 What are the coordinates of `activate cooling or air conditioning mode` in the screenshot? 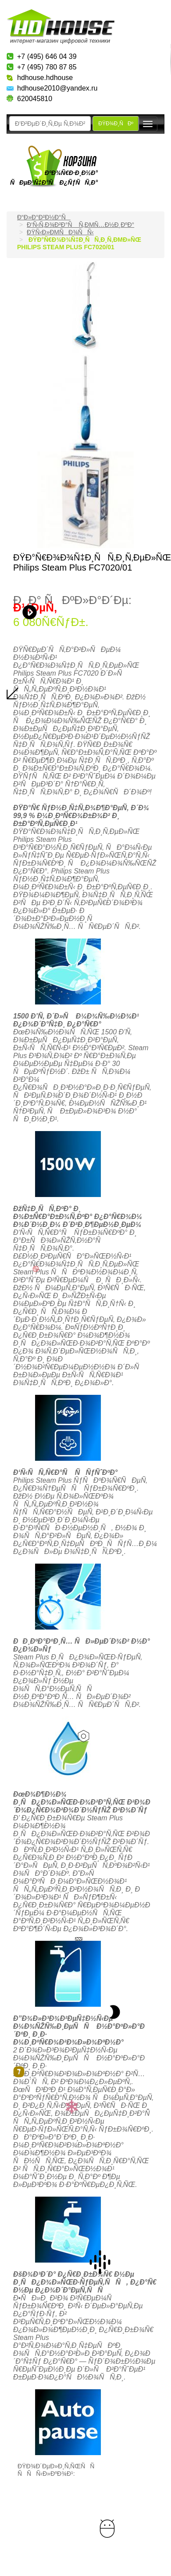 It's located at (71, 2107).